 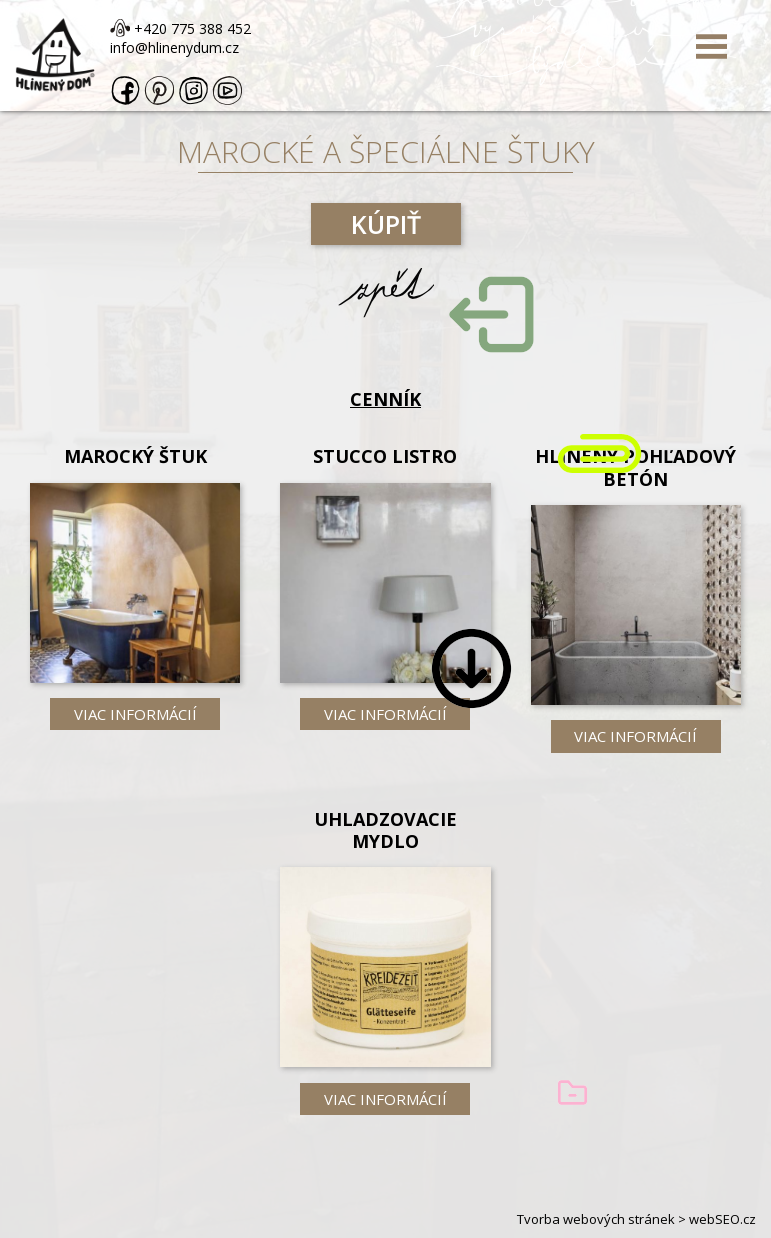 I want to click on download a file or content, so click(x=471, y=668).